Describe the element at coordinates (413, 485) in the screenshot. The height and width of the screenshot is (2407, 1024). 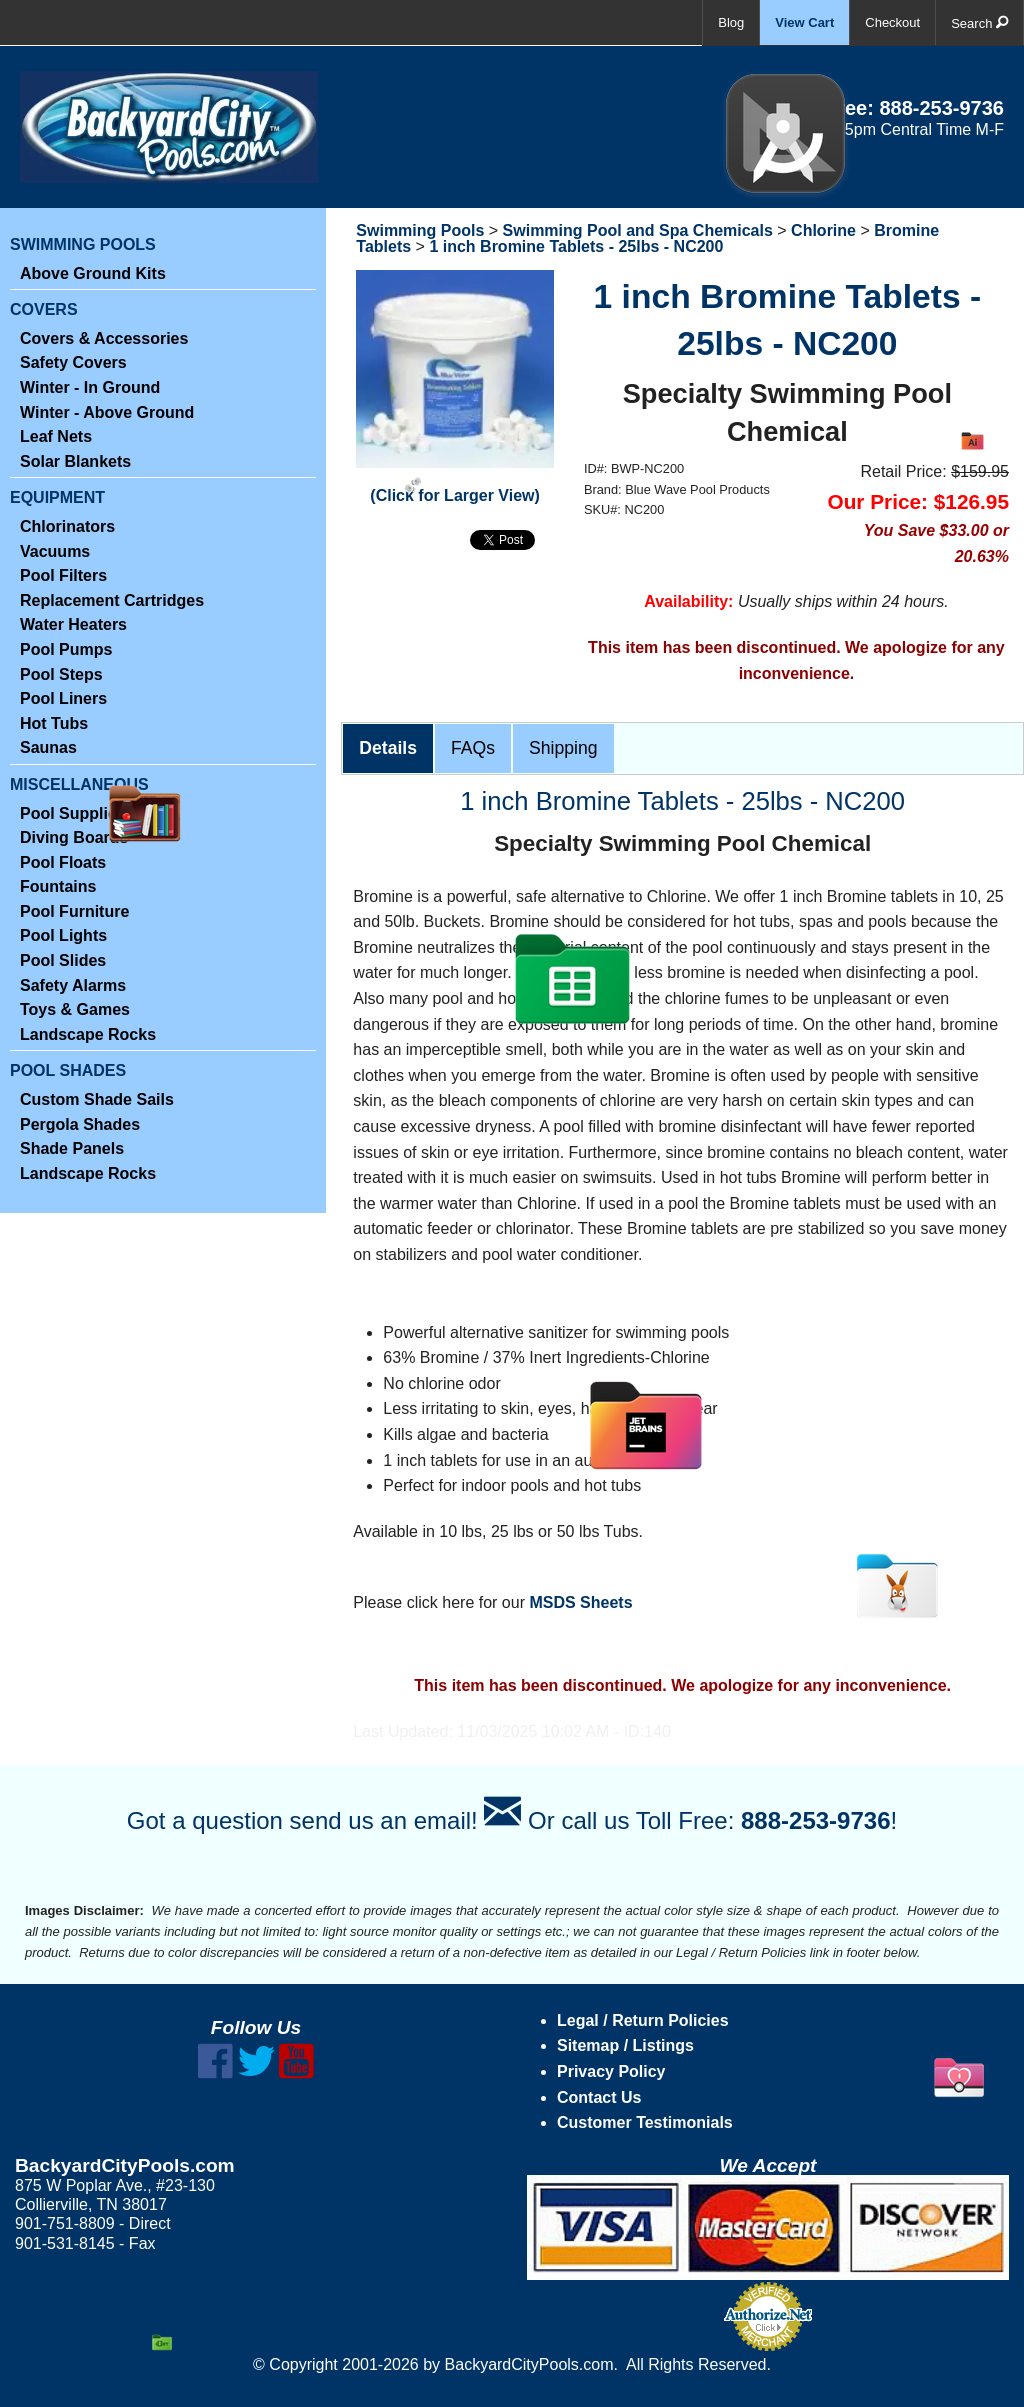
I see `connect beats wireless earbuds via bluetooth` at that location.